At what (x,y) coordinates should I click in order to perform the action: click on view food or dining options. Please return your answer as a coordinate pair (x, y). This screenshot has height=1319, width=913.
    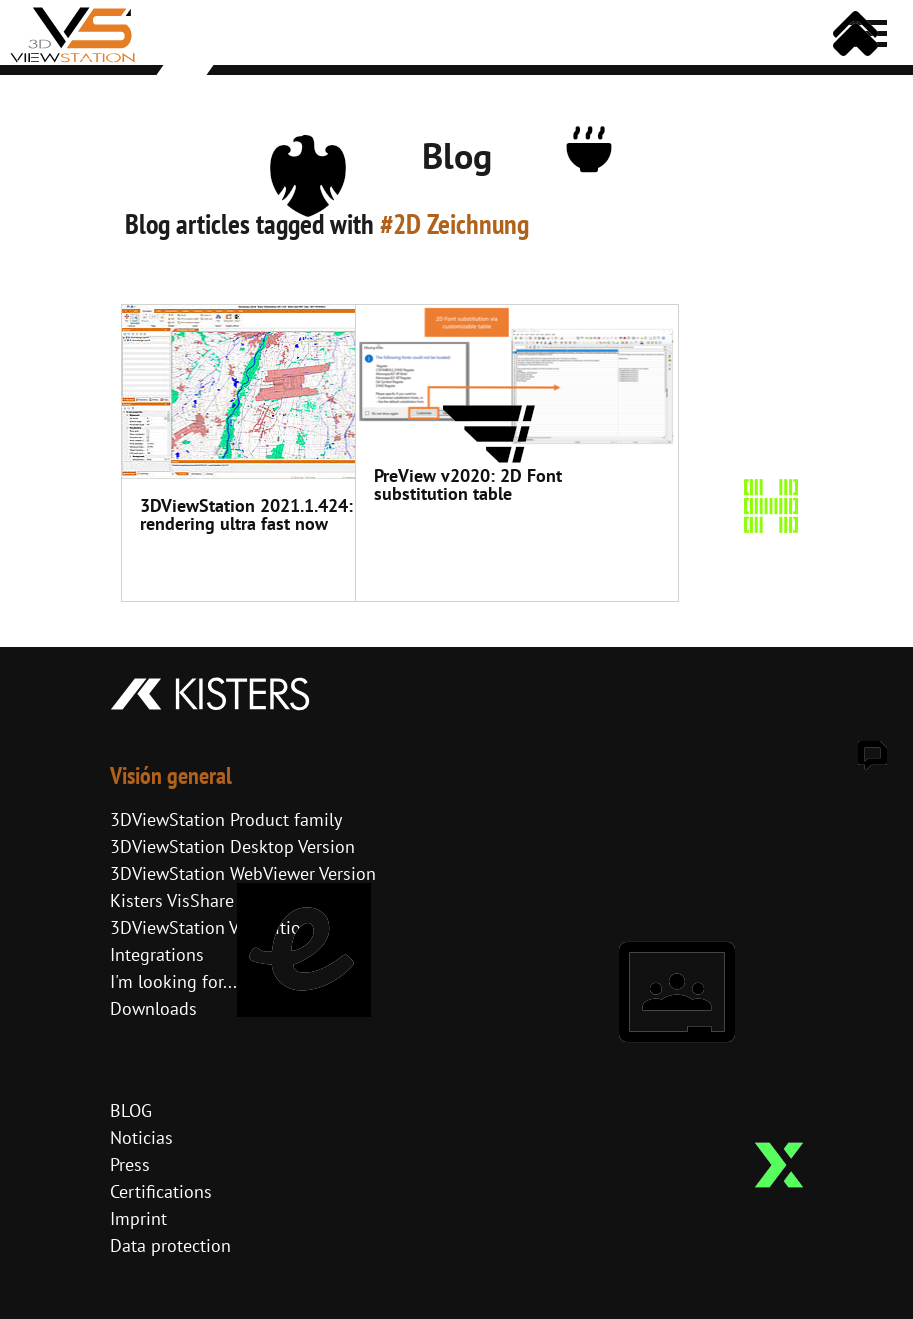
    Looking at the image, I should click on (589, 152).